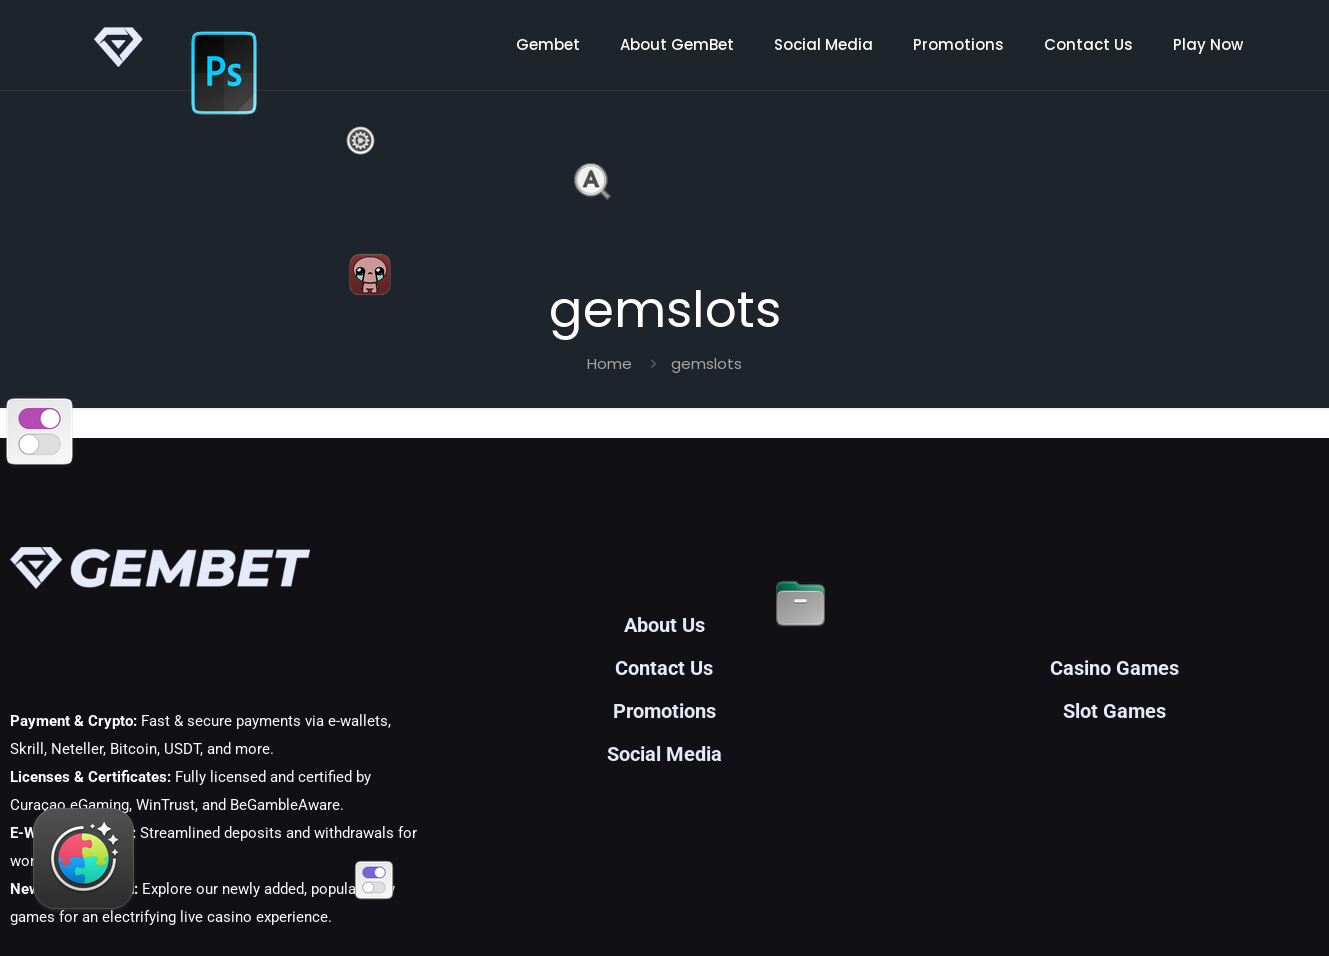 Image resolution: width=1329 pixels, height=956 pixels. What do you see at coordinates (224, 73) in the screenshot?
I see `adobe photoshop file type indicator` at bounding box center [224, 73].